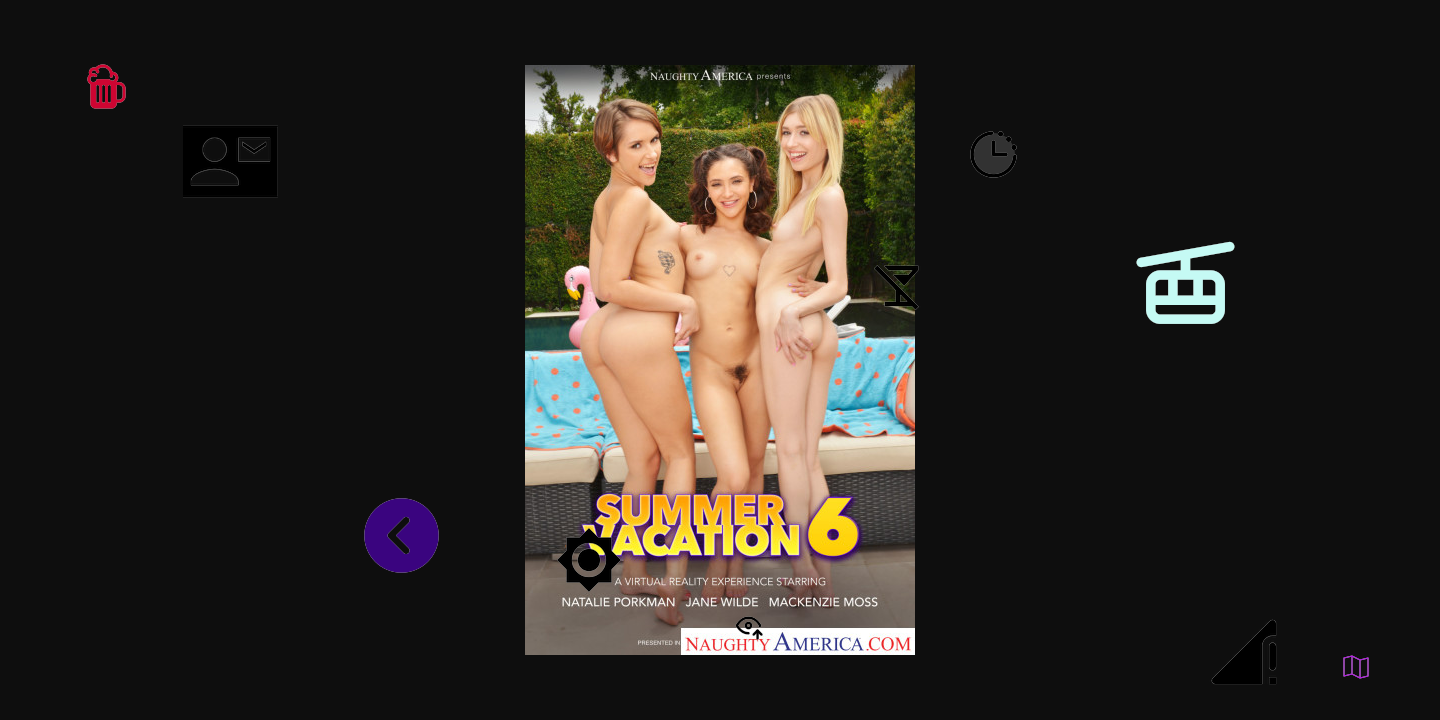 This screenshot has height=720, width=1440. I want to click on browse nearby bars or pubs, so click(106, 86).